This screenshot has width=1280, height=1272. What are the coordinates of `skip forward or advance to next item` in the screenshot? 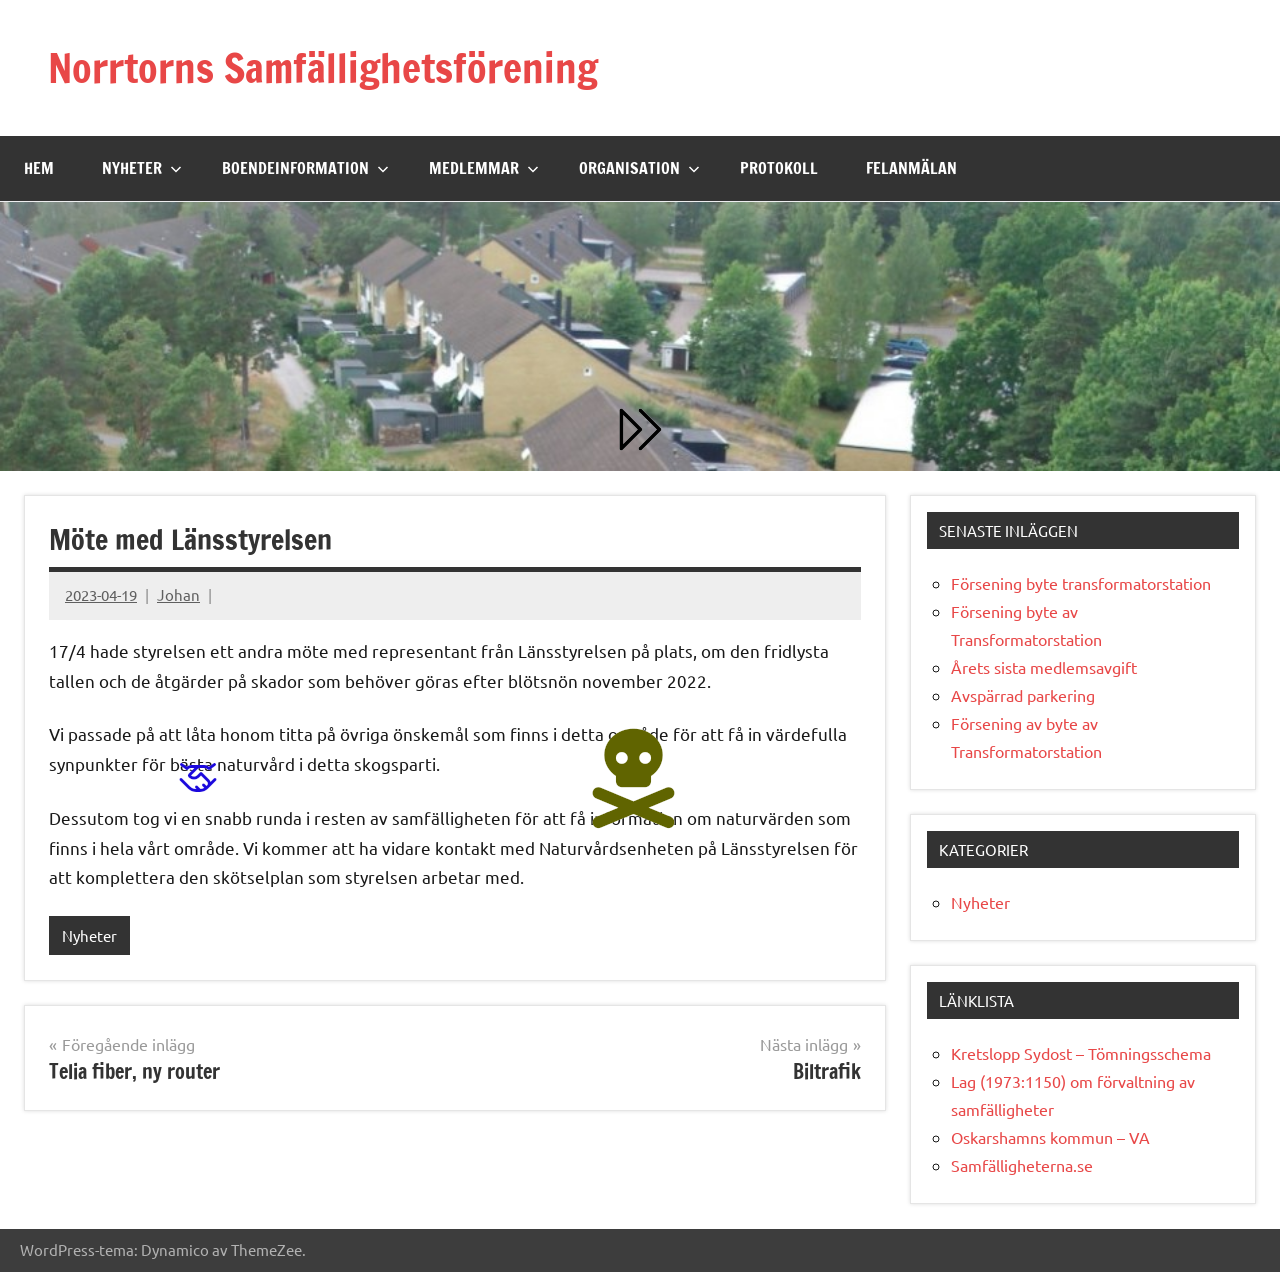 It's located at (638, 429).